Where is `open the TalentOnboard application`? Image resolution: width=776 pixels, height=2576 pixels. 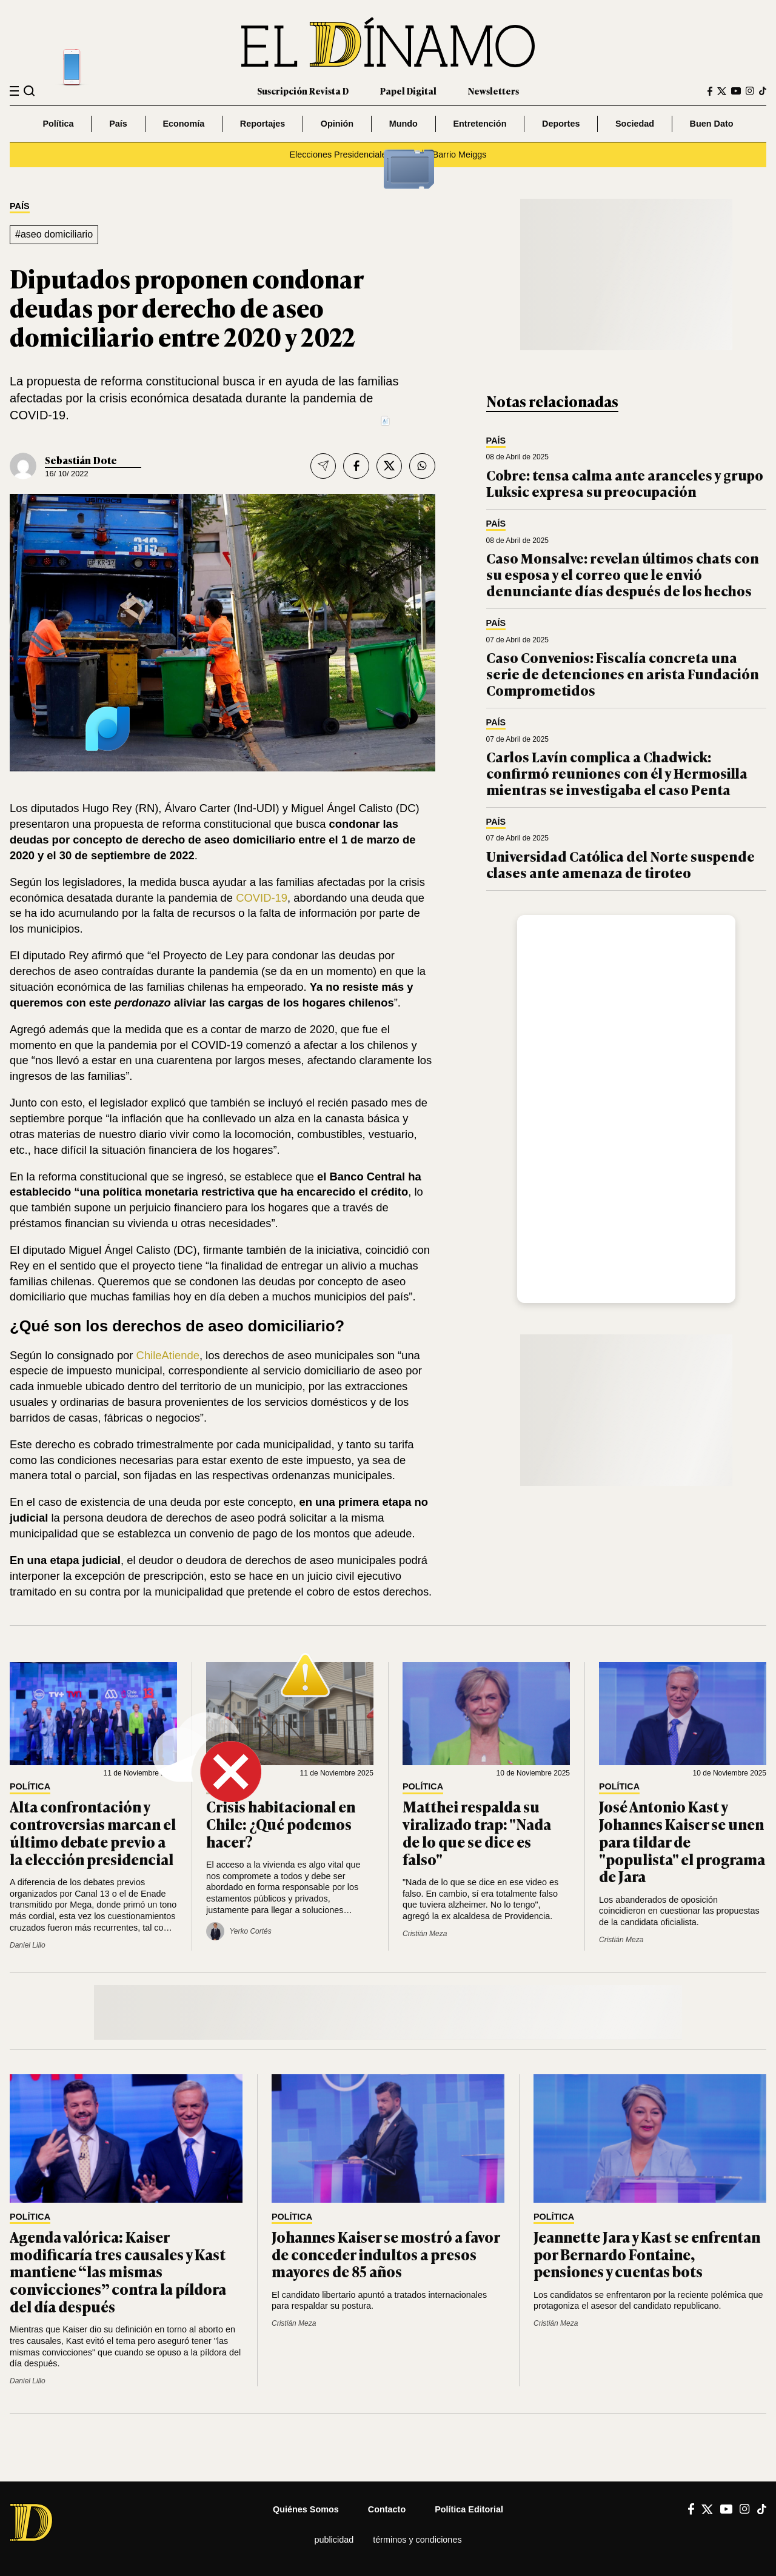
open the TalentOnboard application is located at coordinates (107, 728).